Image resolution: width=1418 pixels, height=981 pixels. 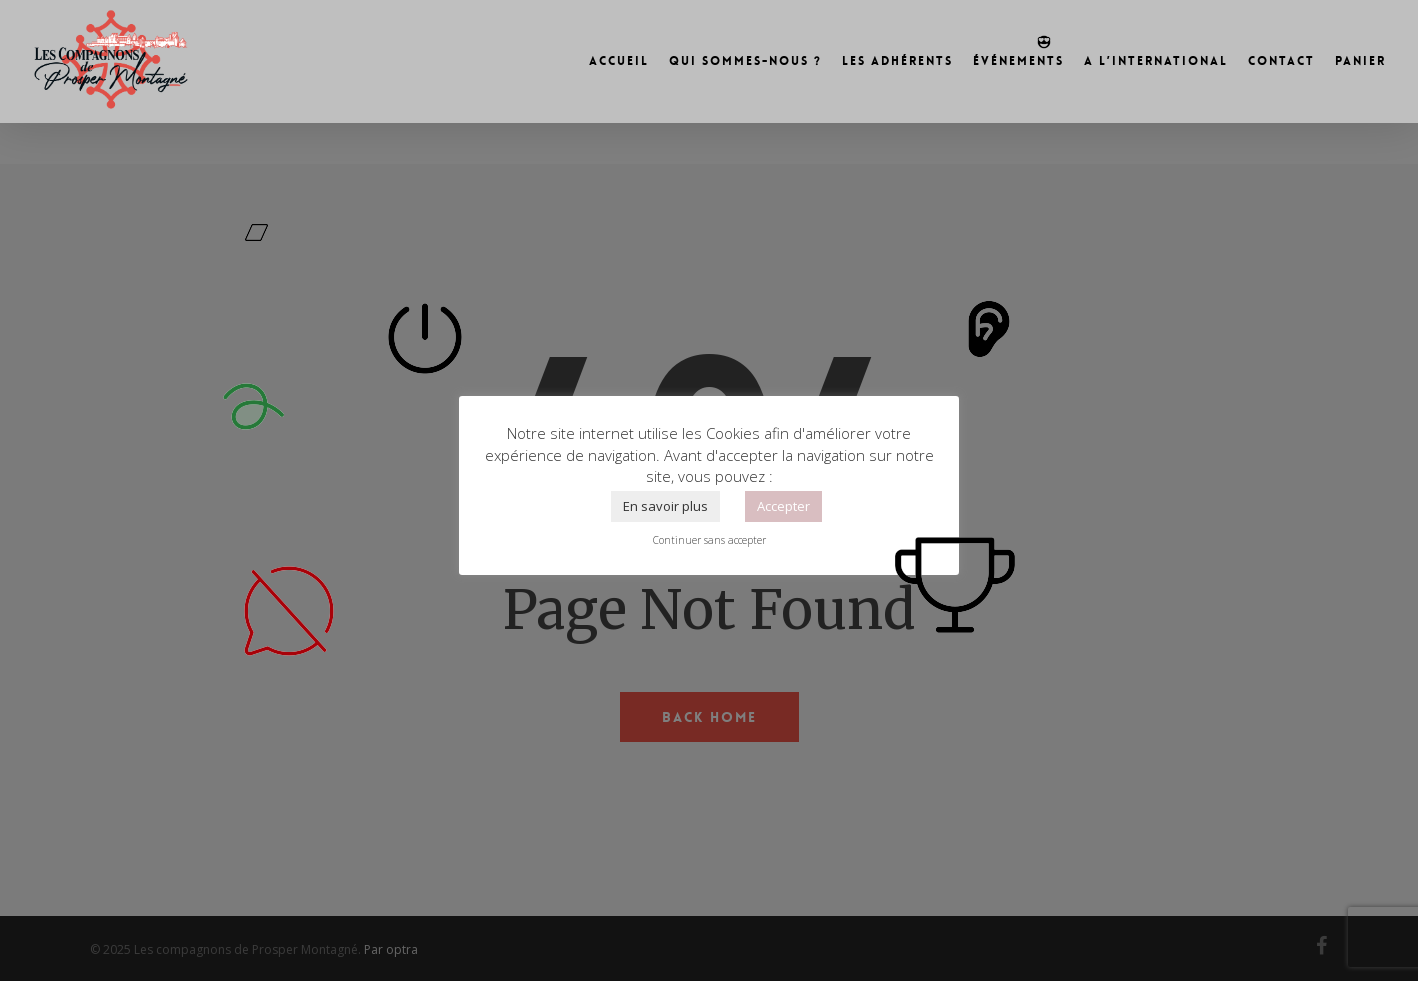 I want to click on activate freehand drawing or scribble mode, so click(x=250, y=406).